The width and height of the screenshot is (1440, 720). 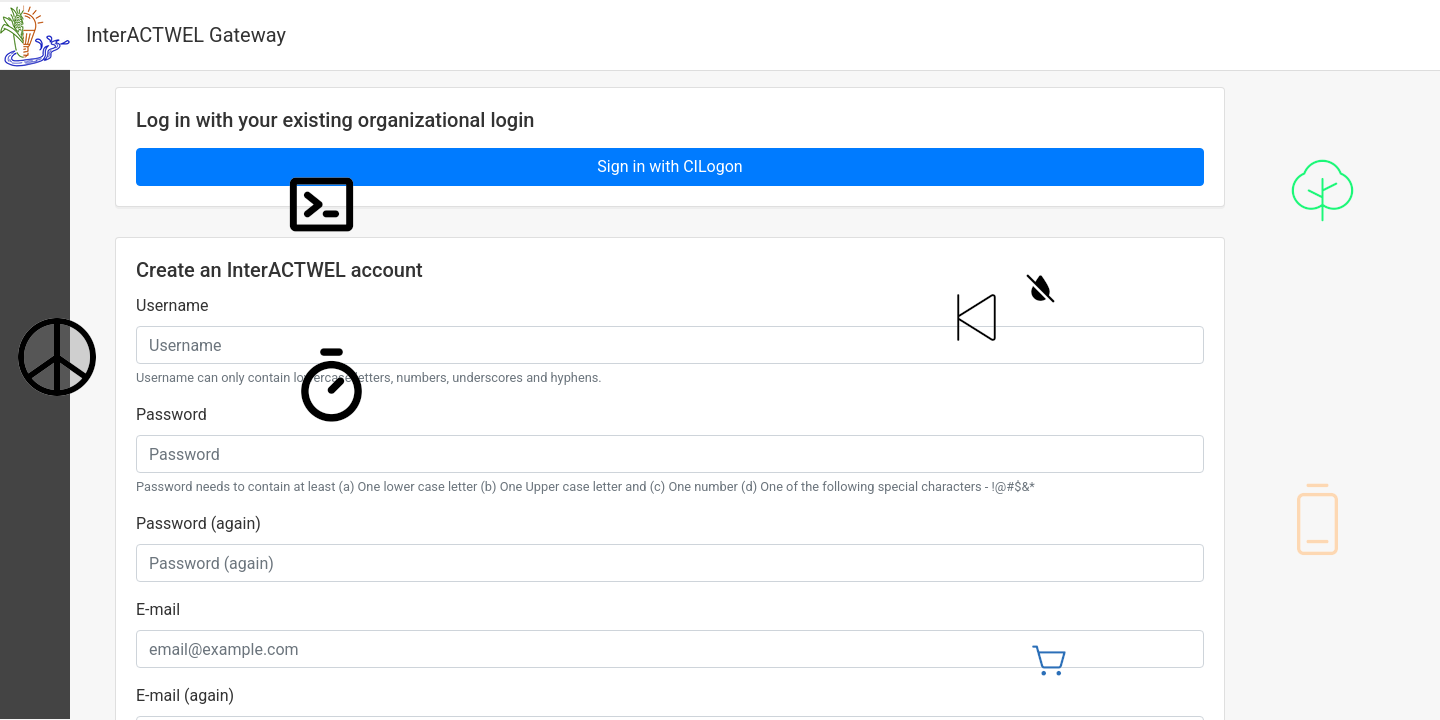 I want to click on indicates peaceful or non-violent content, so click(x=57, y=357).